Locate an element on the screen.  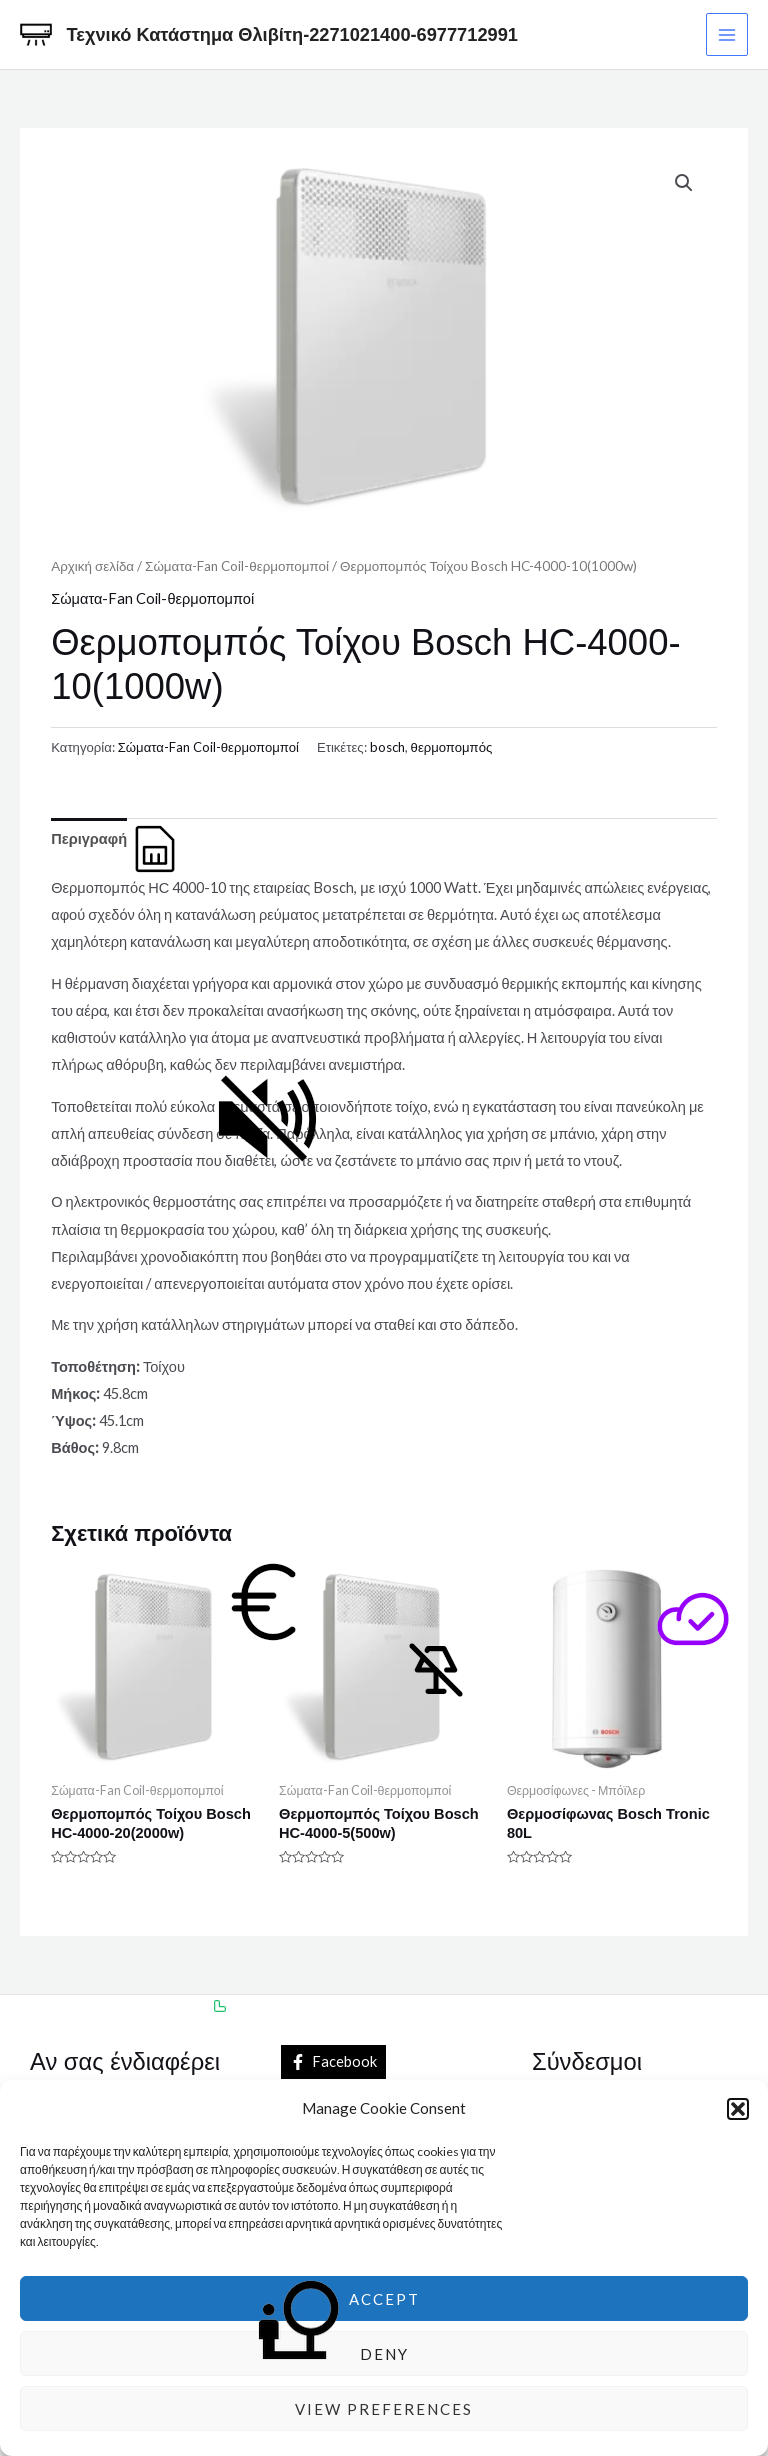
connect two paths with a straight corner join is located at coordinates (220, 2006).